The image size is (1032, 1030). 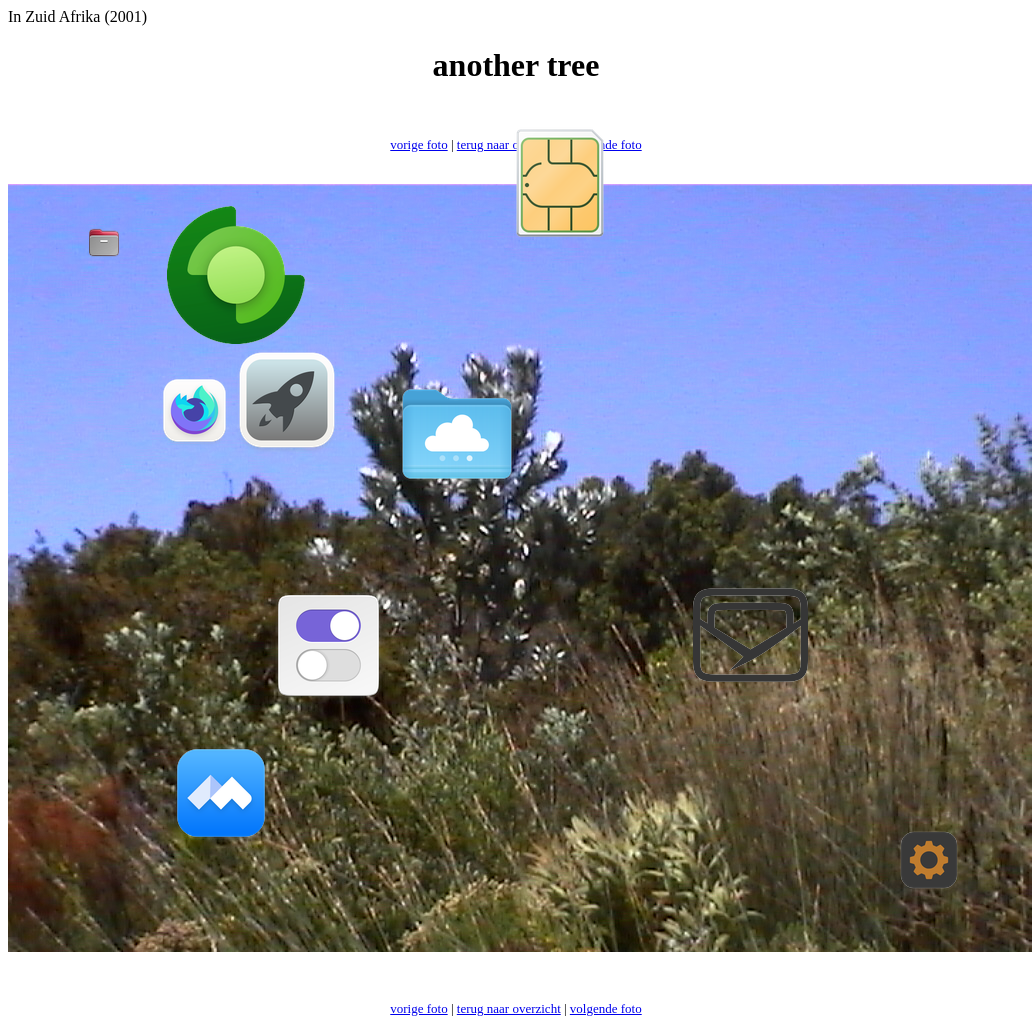 What do you see at coordinates (750, 631) in the screenshot?
I see `open the mail app` at bounding box center [750, 631].